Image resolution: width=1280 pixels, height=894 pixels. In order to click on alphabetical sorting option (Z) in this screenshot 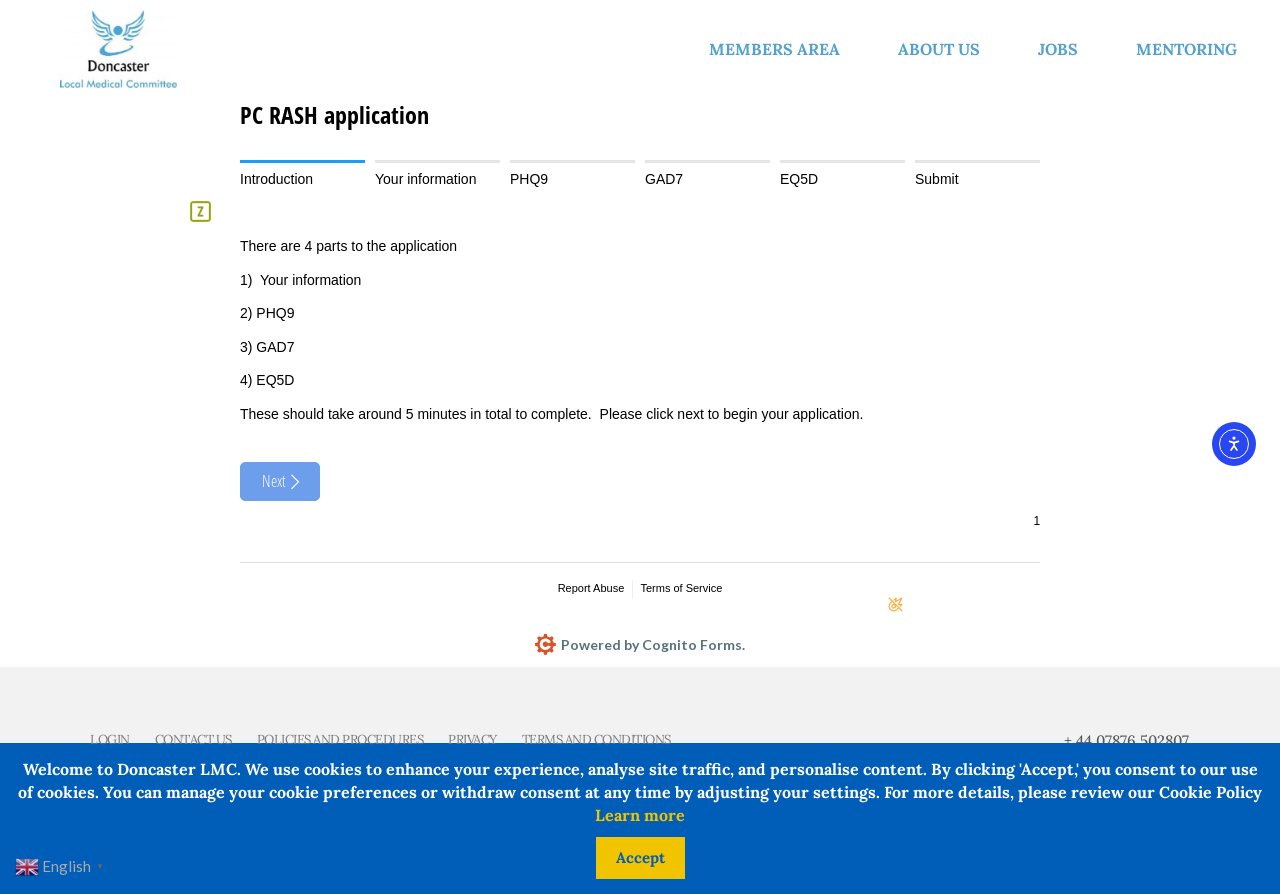, I will do `click(200, 211)`.